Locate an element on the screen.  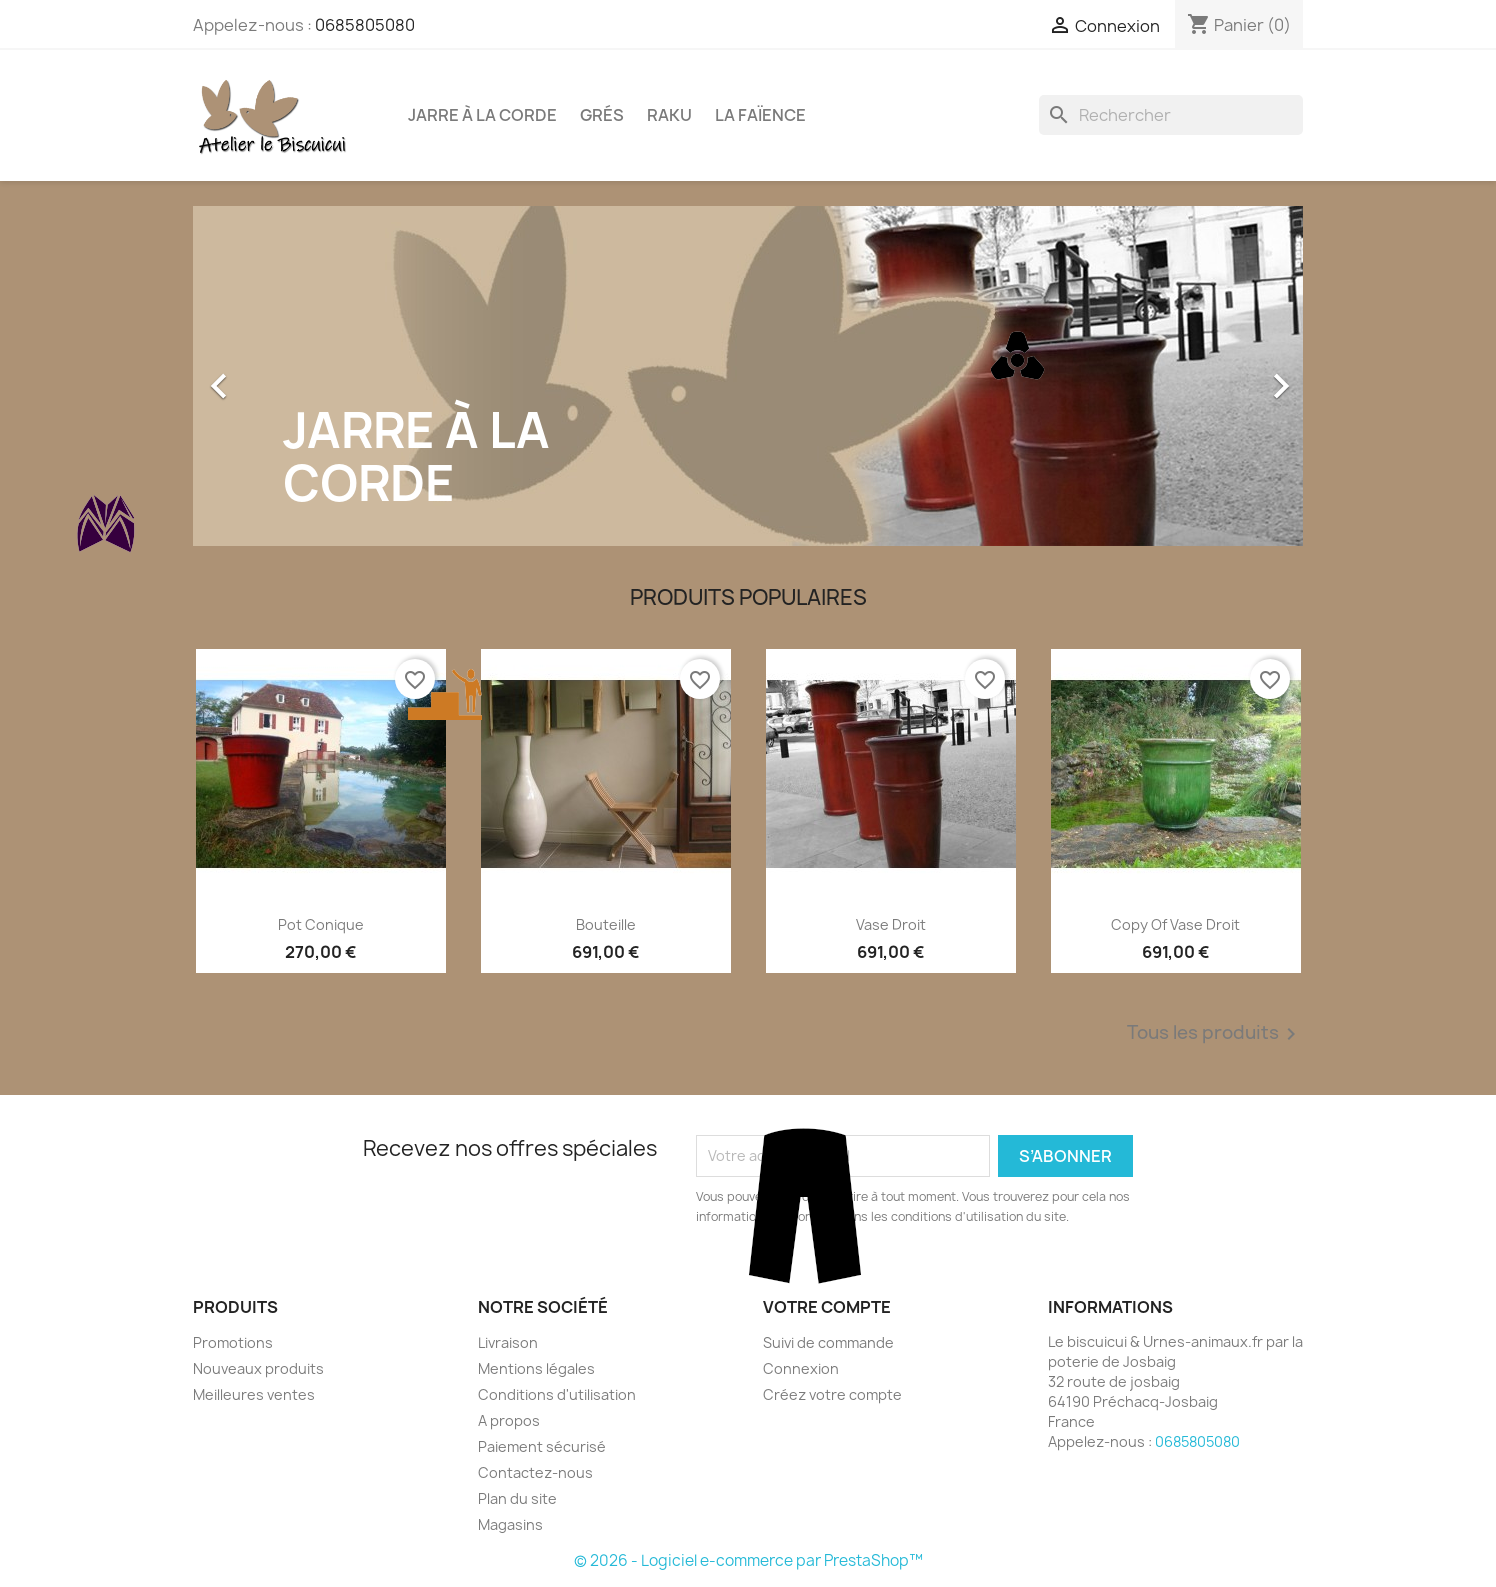
browse pants or trousers in a clothing app is located at coordinates (805, 1206).